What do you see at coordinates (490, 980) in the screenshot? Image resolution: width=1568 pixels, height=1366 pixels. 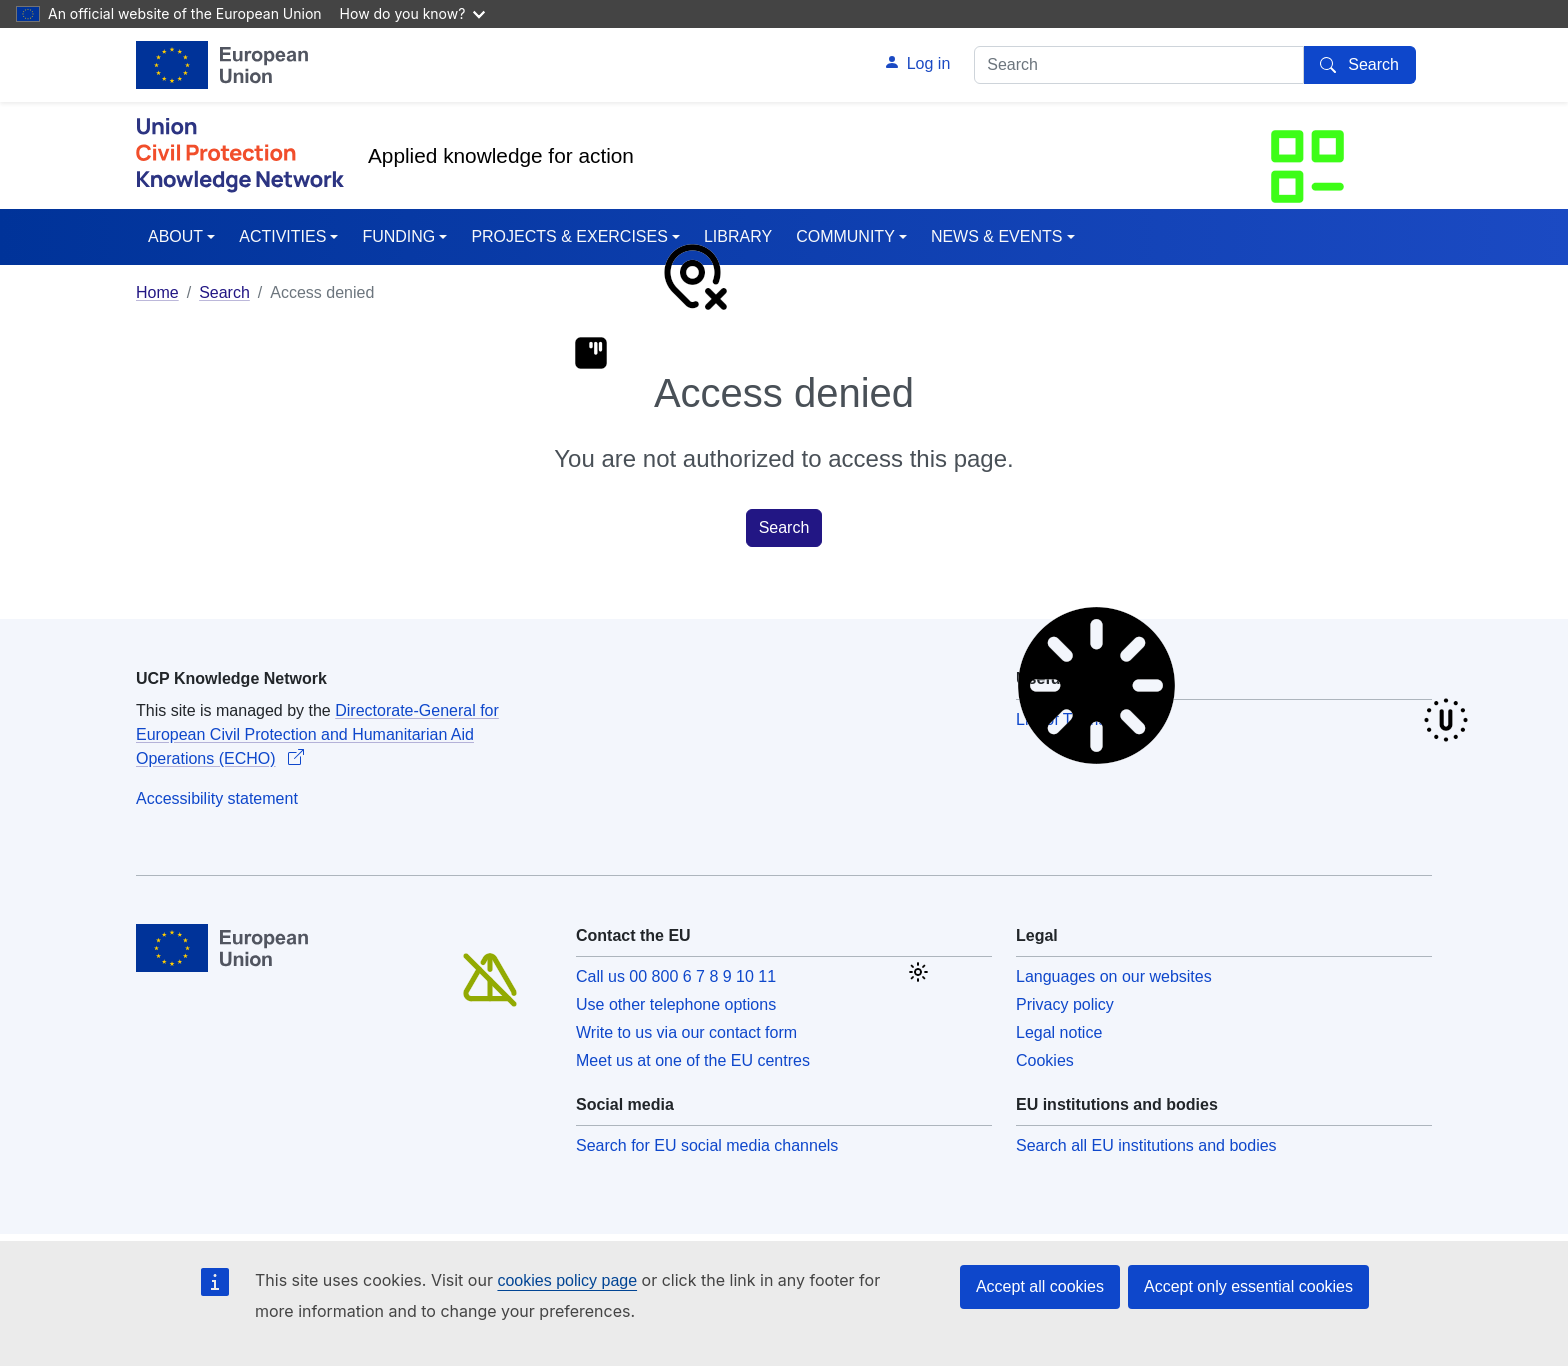 I see `hide details or additional information` at bounding box center [490, 980].